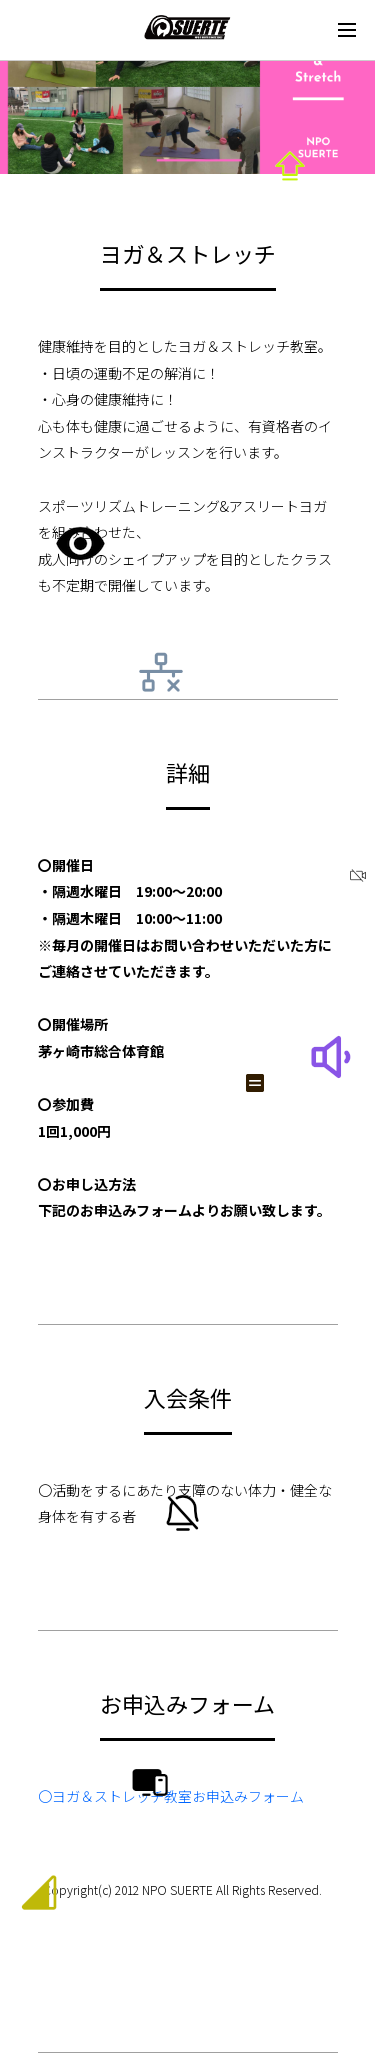  What do you see at coordinates (334, 1057) in the screenshot?
I see `volume set to low` at bounding box center [334, 1057].